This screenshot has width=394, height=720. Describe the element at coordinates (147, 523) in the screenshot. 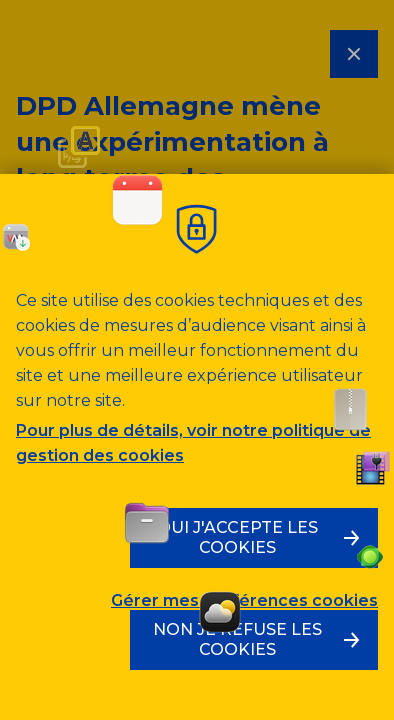

I see `open the file manager application` at that location.